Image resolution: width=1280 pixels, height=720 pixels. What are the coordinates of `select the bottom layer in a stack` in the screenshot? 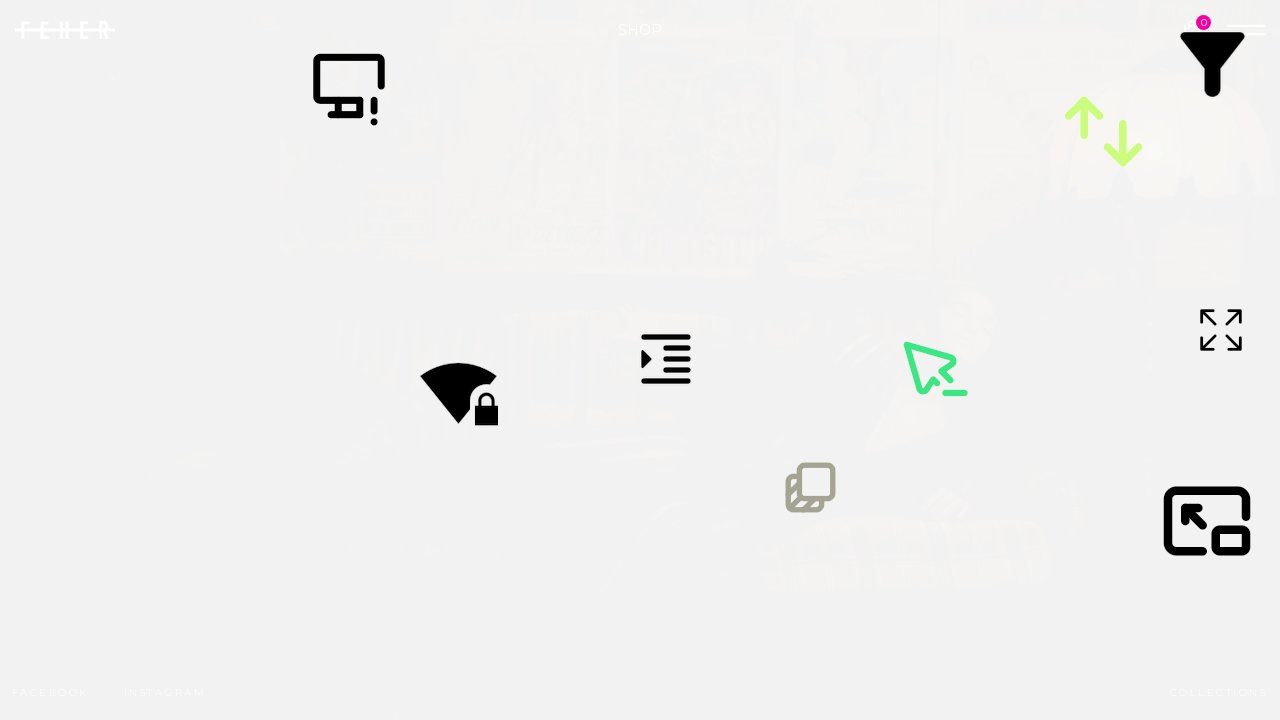 It's located at (810, 487).